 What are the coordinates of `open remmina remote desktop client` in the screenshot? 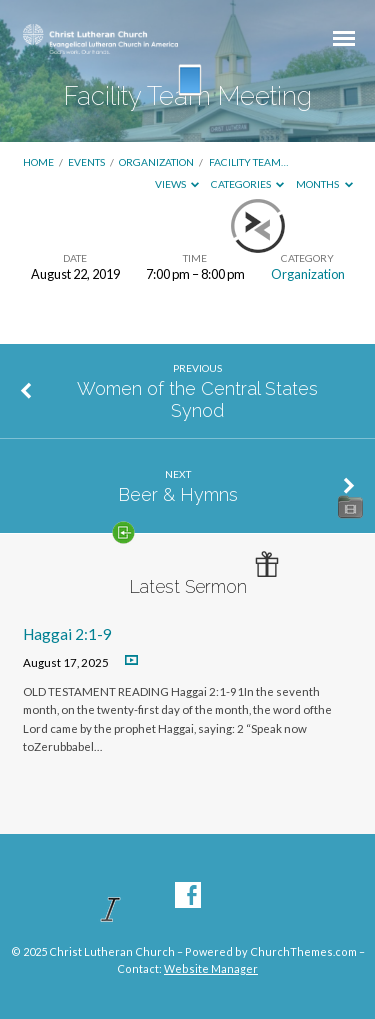 It's located at (258, 226).